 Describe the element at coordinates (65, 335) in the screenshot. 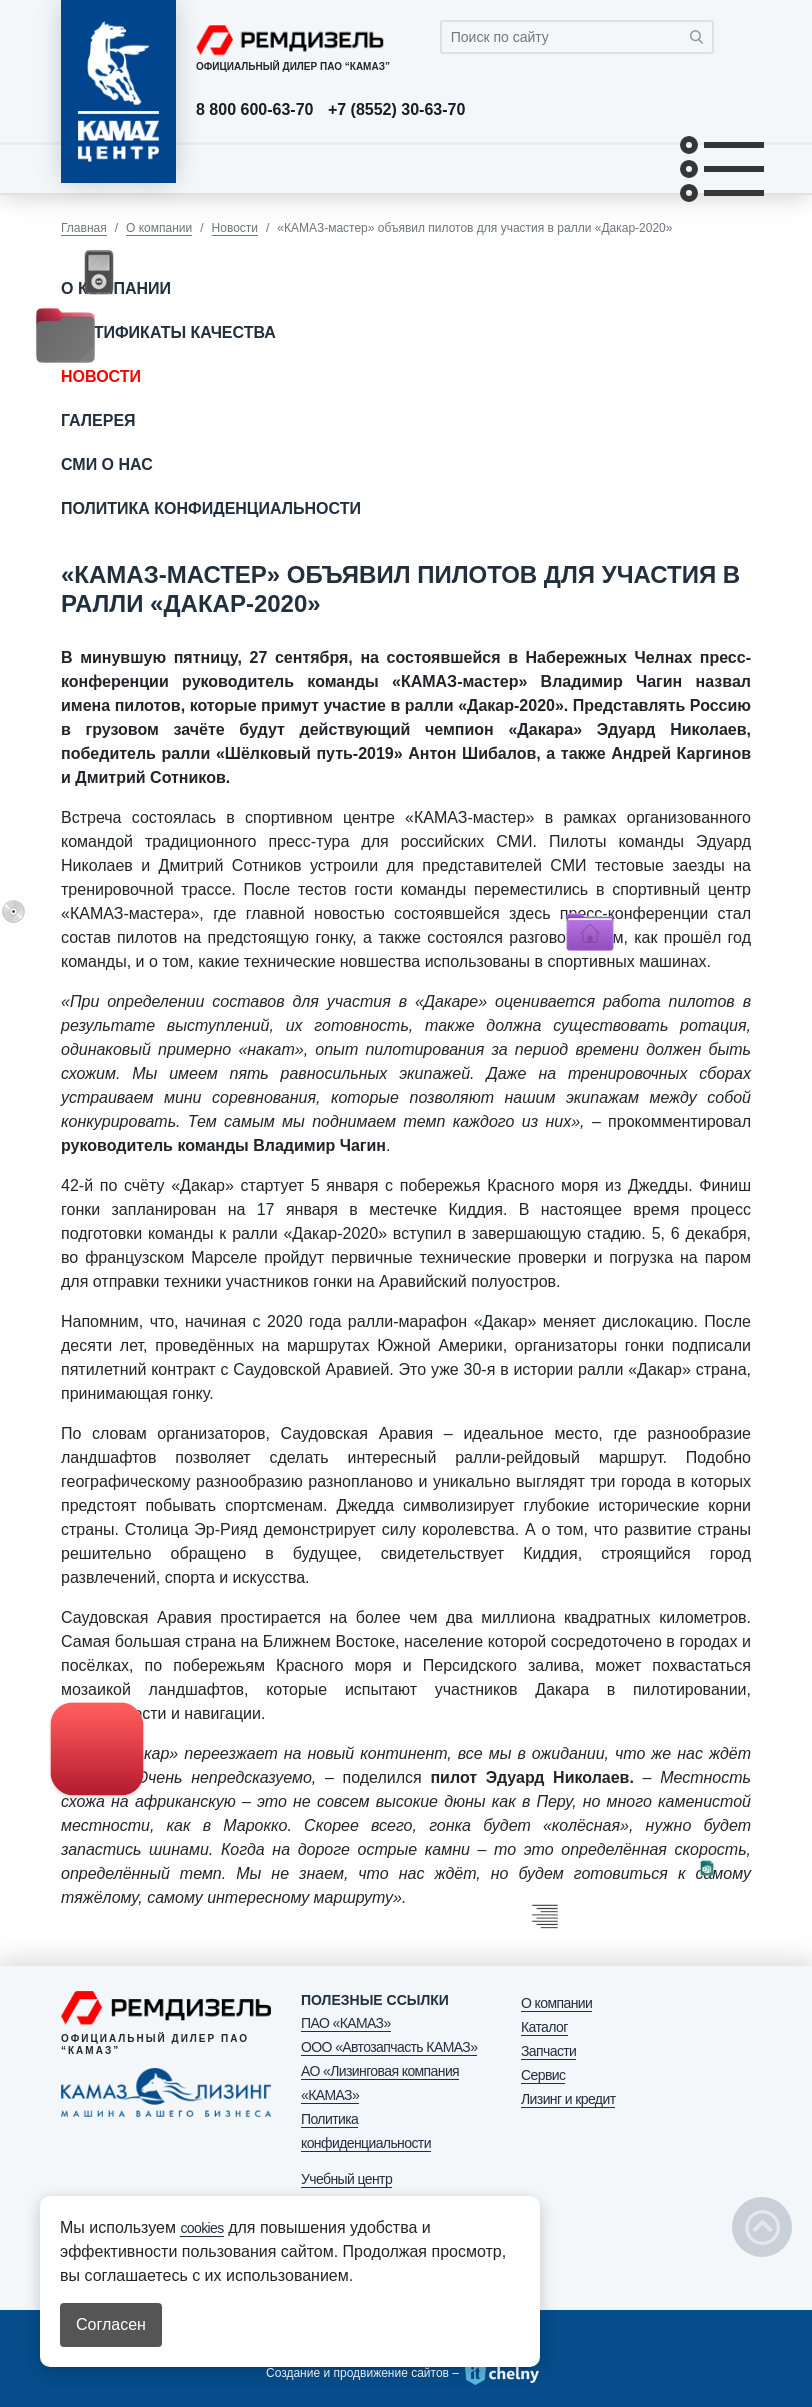

I see `open folder to view contents` at that location.